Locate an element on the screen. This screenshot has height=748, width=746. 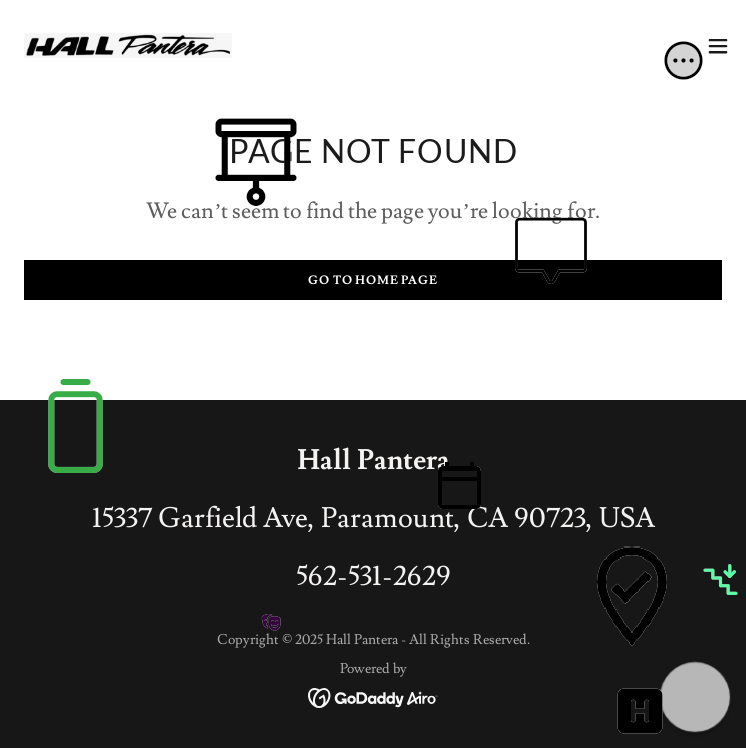
view today's date or calendar is located at coordinates (459, 485).